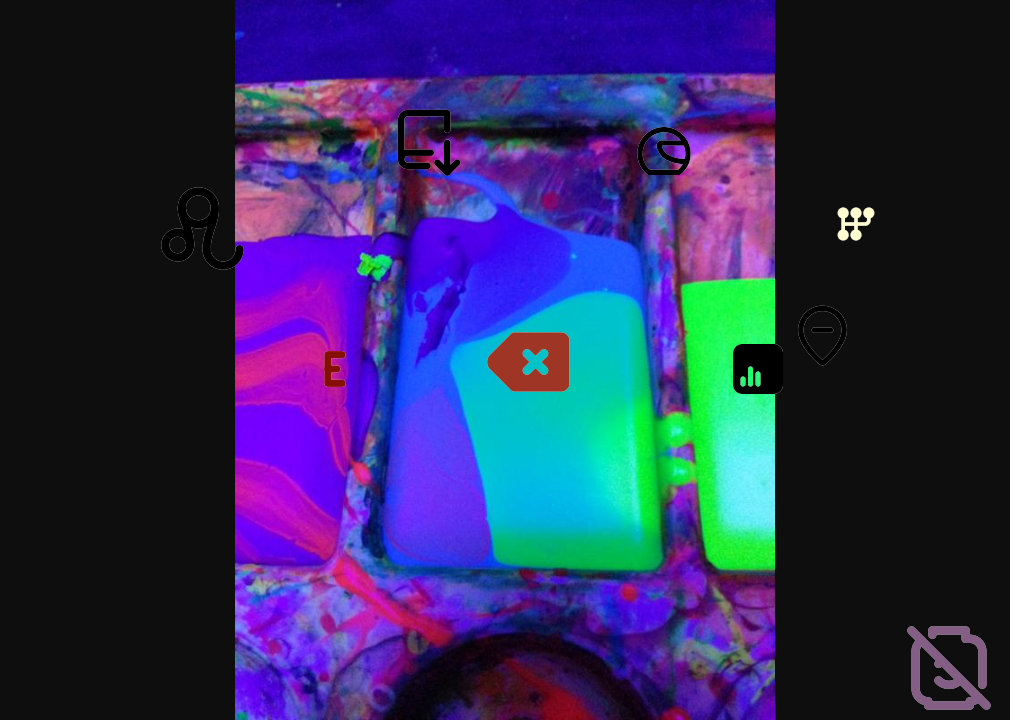 The height and width of the screenshot is (720, 1010). What do you see at coordinates (527, 362) in the screenshot?
I see `delete the previous character` at bounding box center [527, 362].